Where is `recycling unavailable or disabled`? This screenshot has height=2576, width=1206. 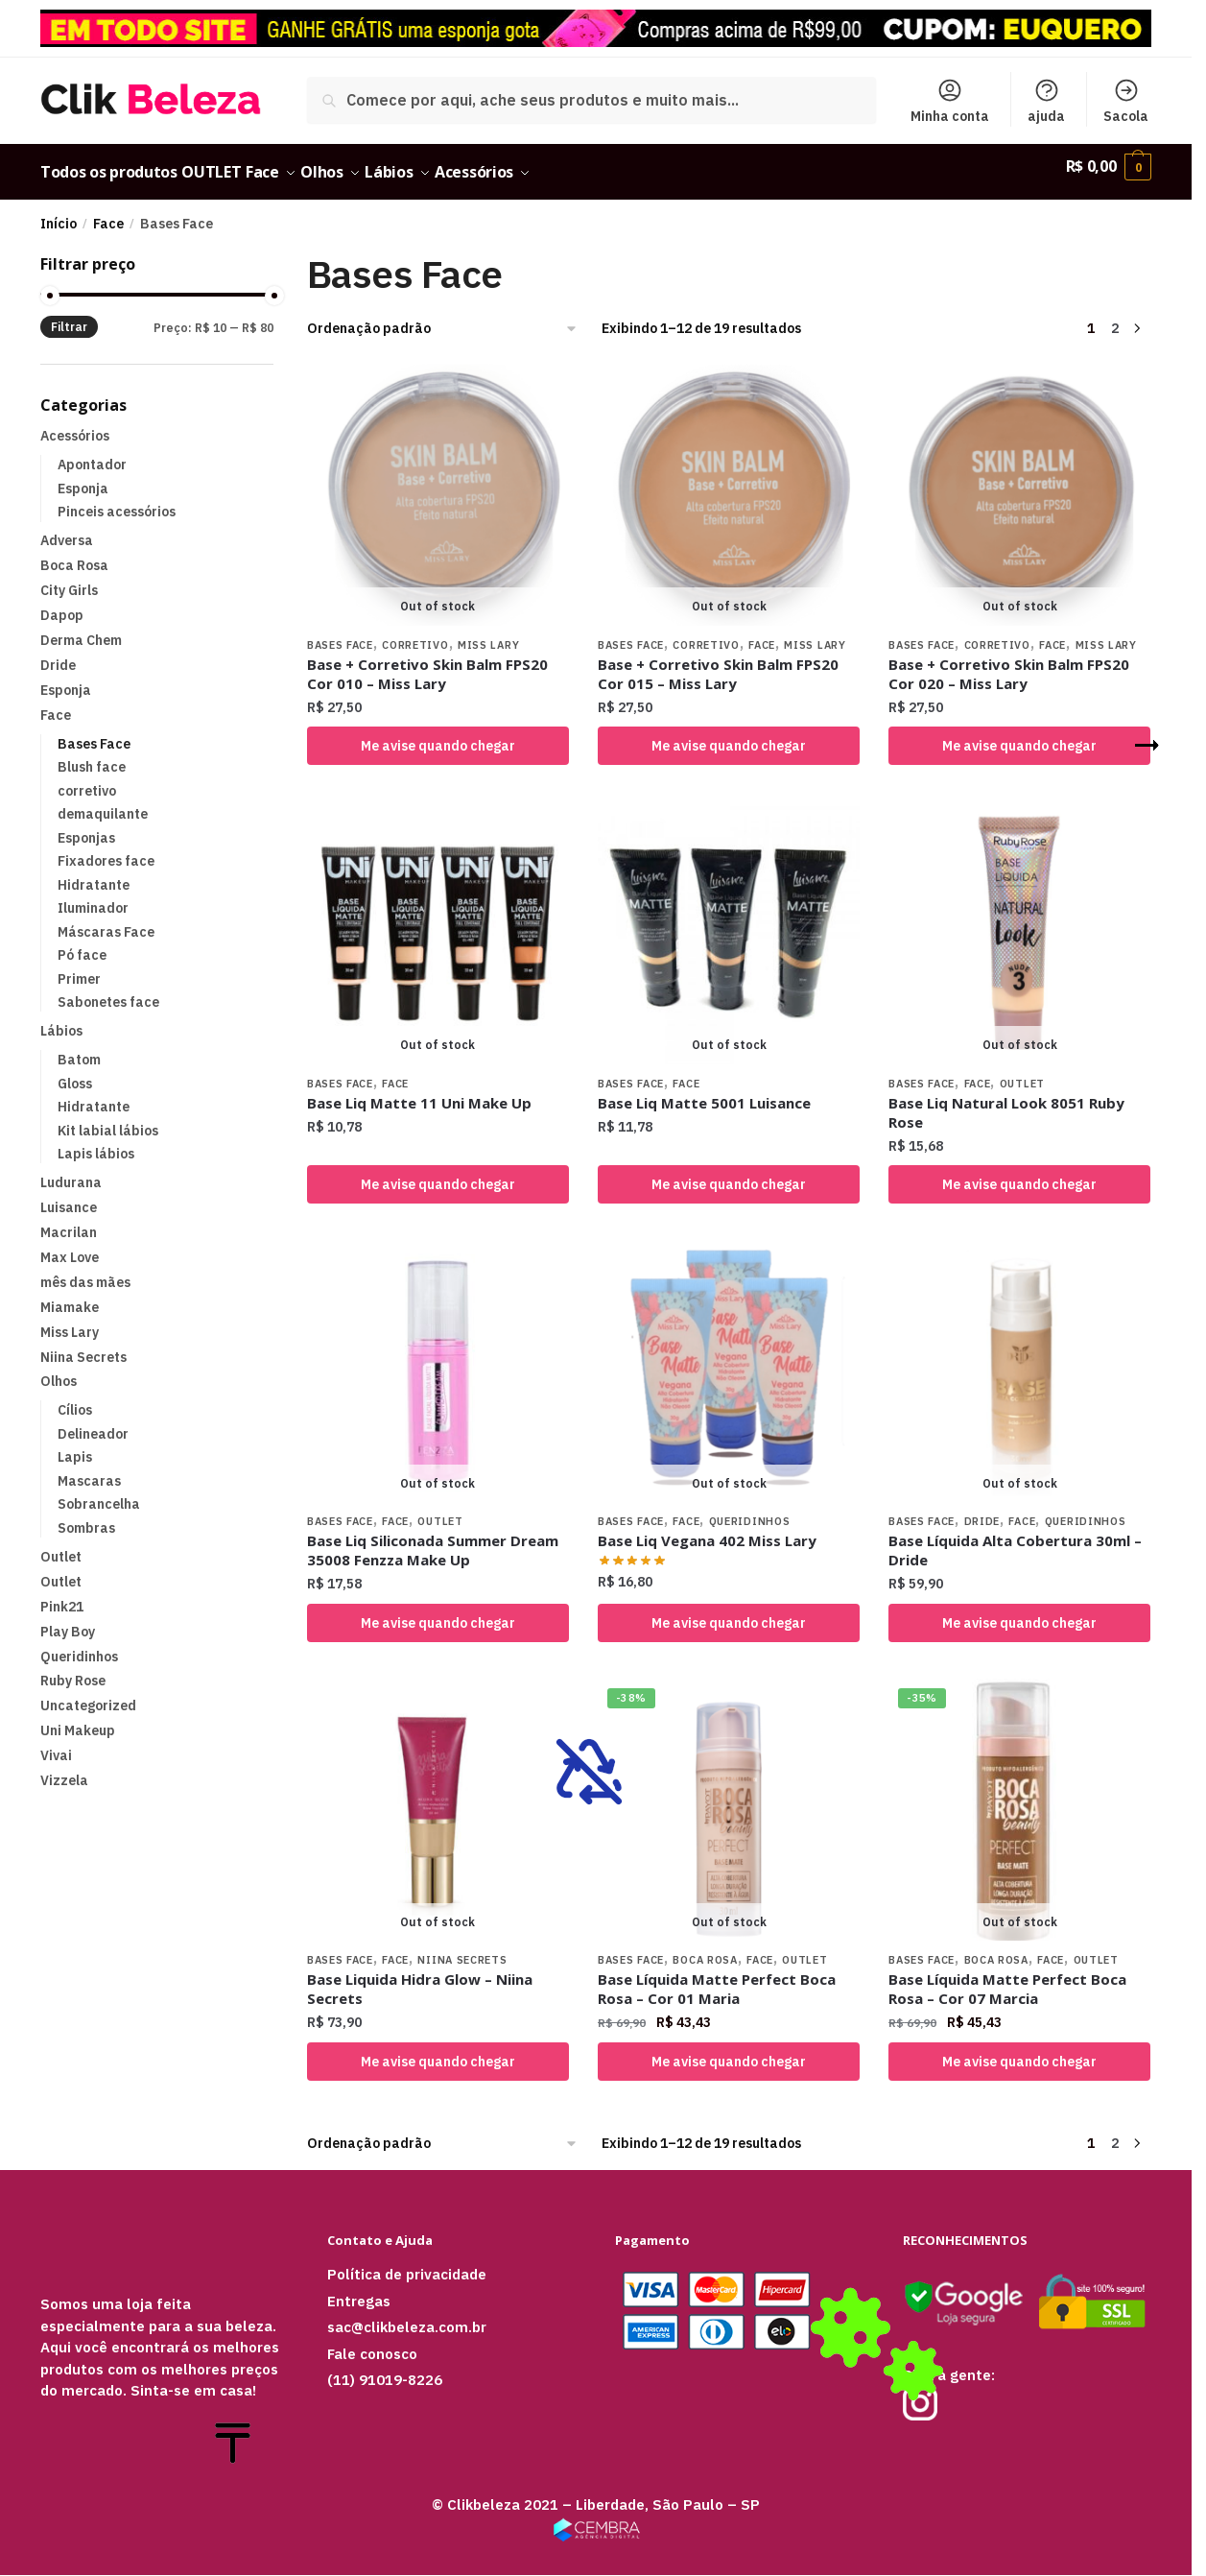 recycling unavailable or disabled is located at coordinates (589, 1772).